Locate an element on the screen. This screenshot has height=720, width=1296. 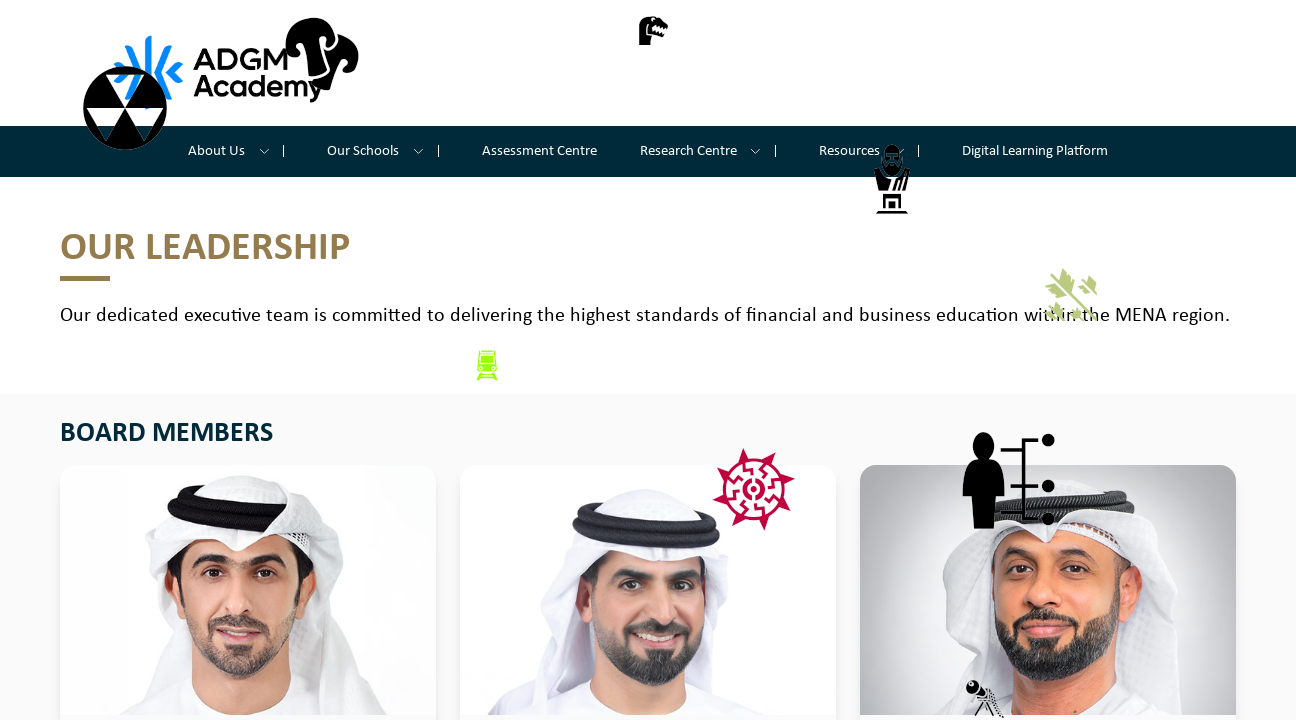
select machine gun weapon in game is located at coordinates (985, 699).